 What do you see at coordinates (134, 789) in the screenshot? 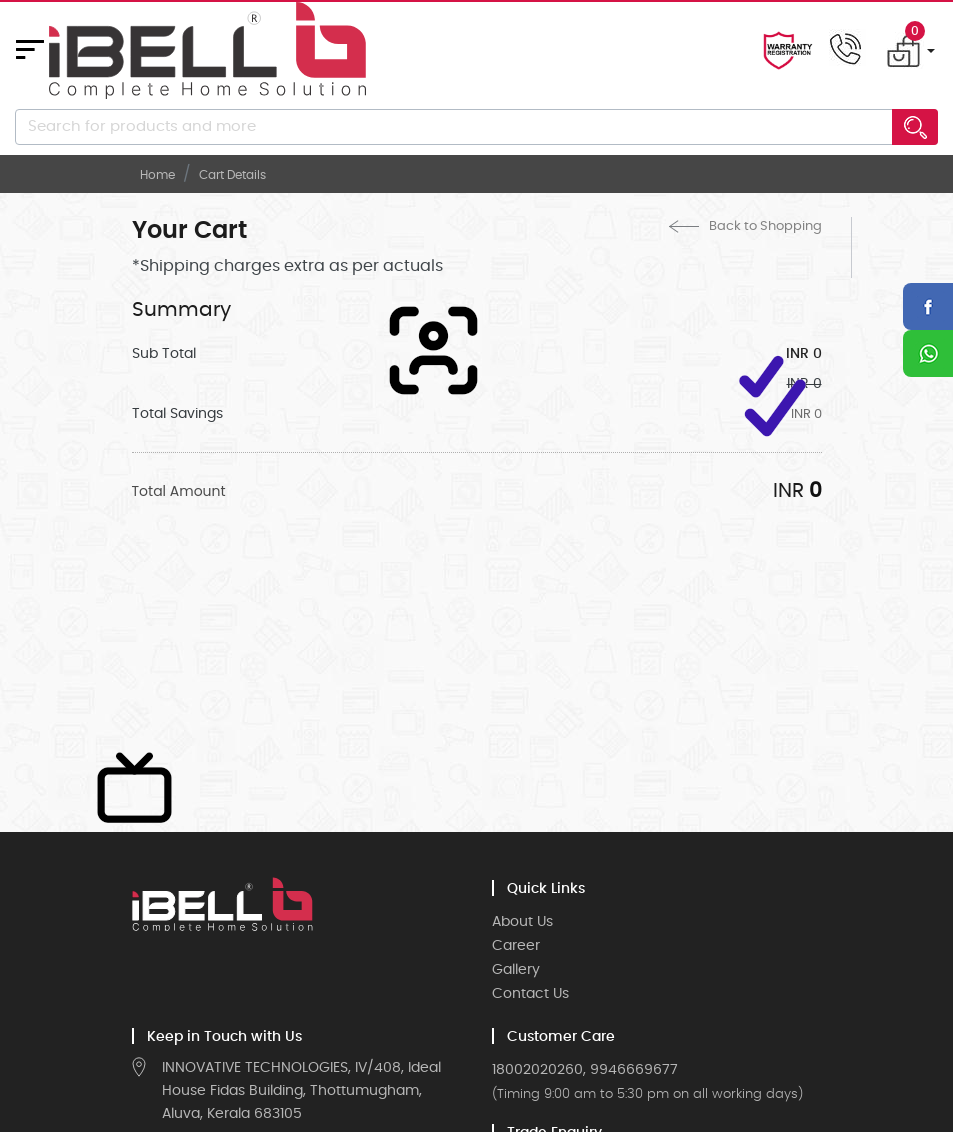
I see `access tv or video streaming options` at bounding box center [134, 789].